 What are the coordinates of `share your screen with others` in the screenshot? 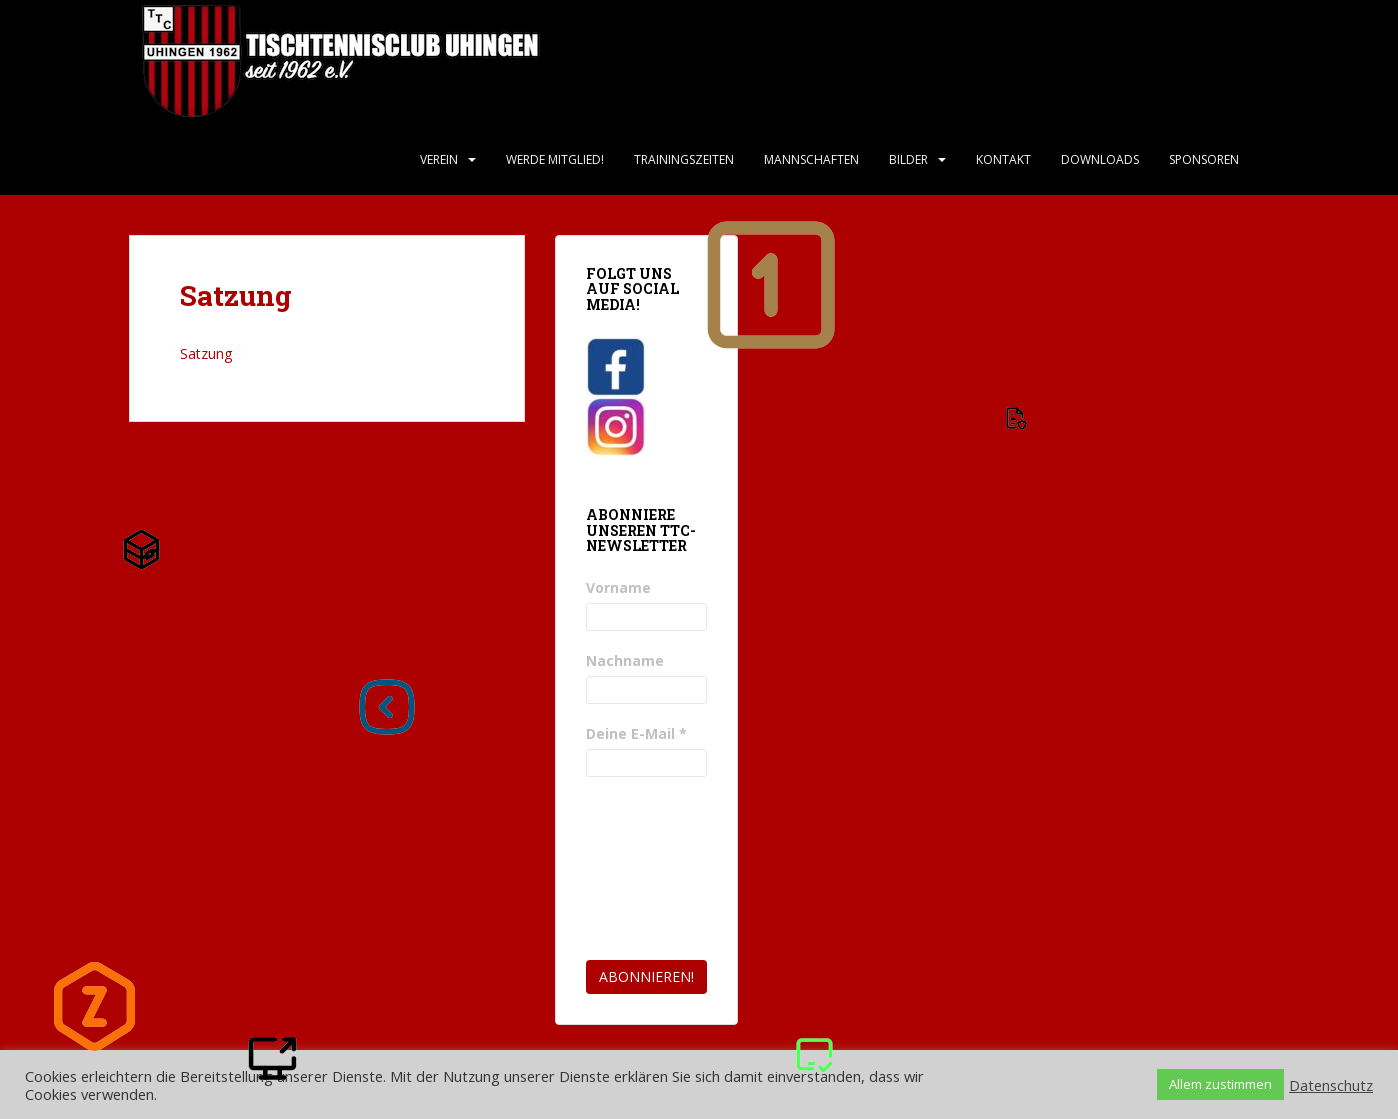 It's located at (272, 1058).